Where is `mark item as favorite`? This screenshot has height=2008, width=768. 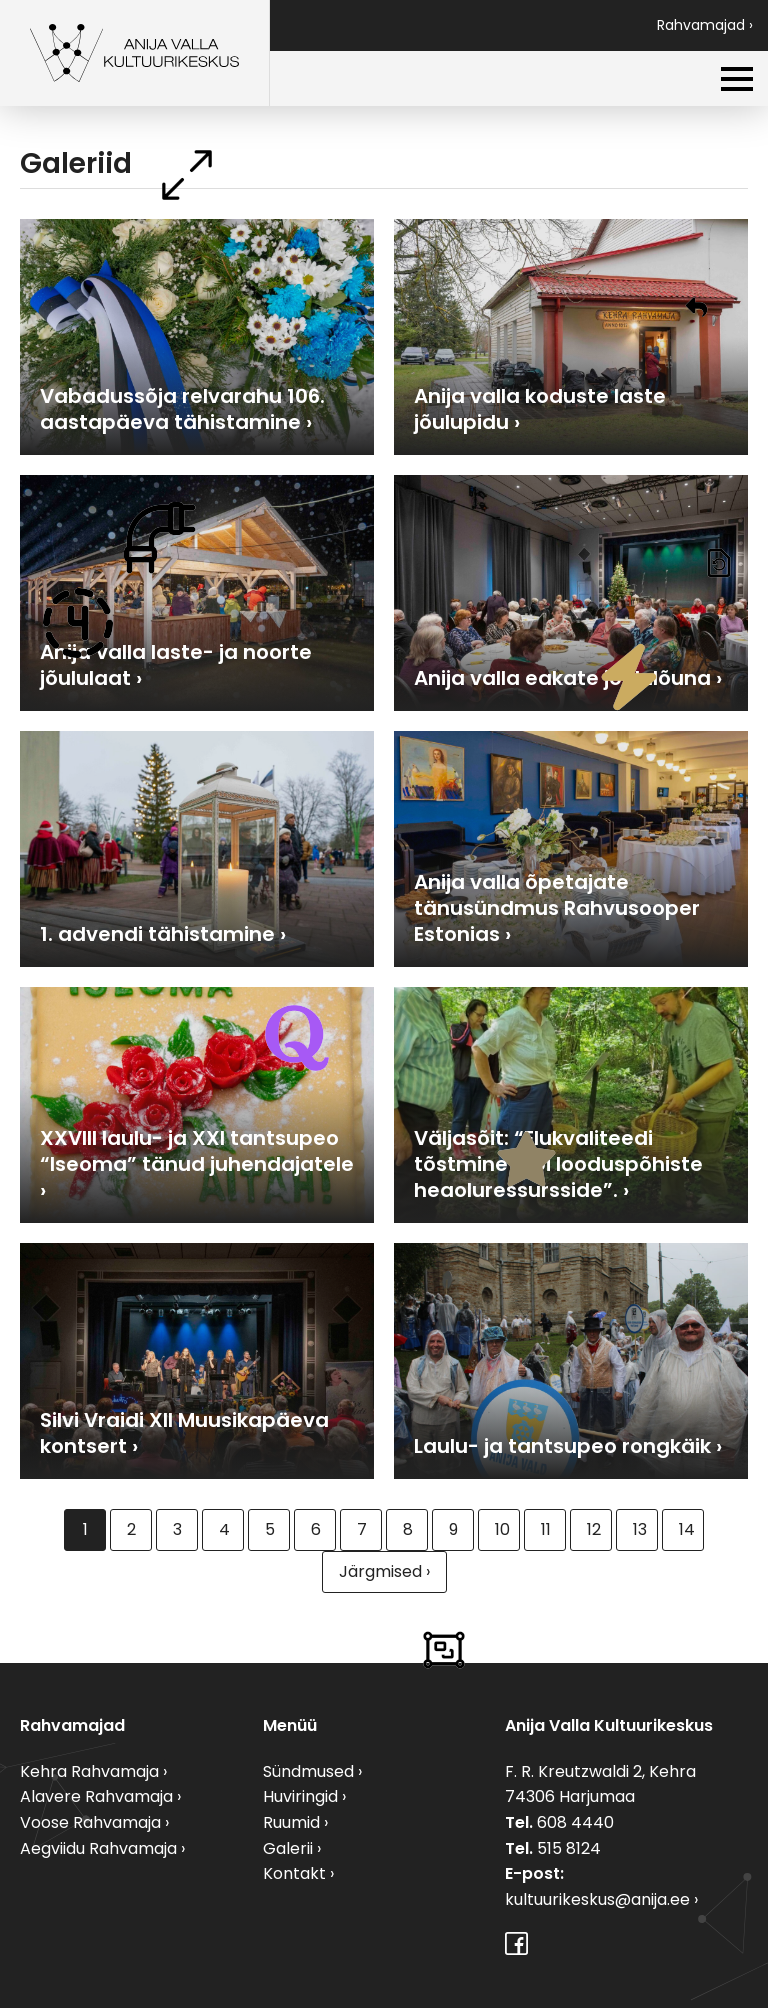
mark item as favorite is located at coordinates (526, 1161).